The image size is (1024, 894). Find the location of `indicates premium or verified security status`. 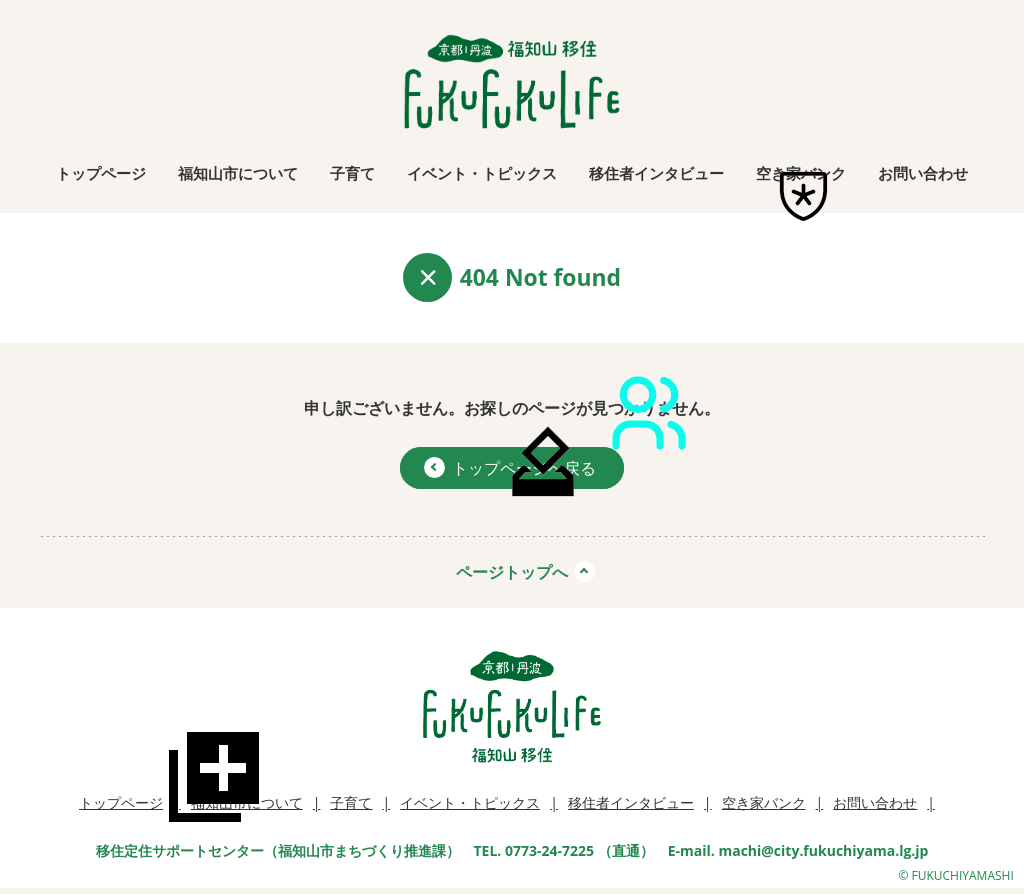

indicates premium or verified security status is located at coordinates (803, 193).